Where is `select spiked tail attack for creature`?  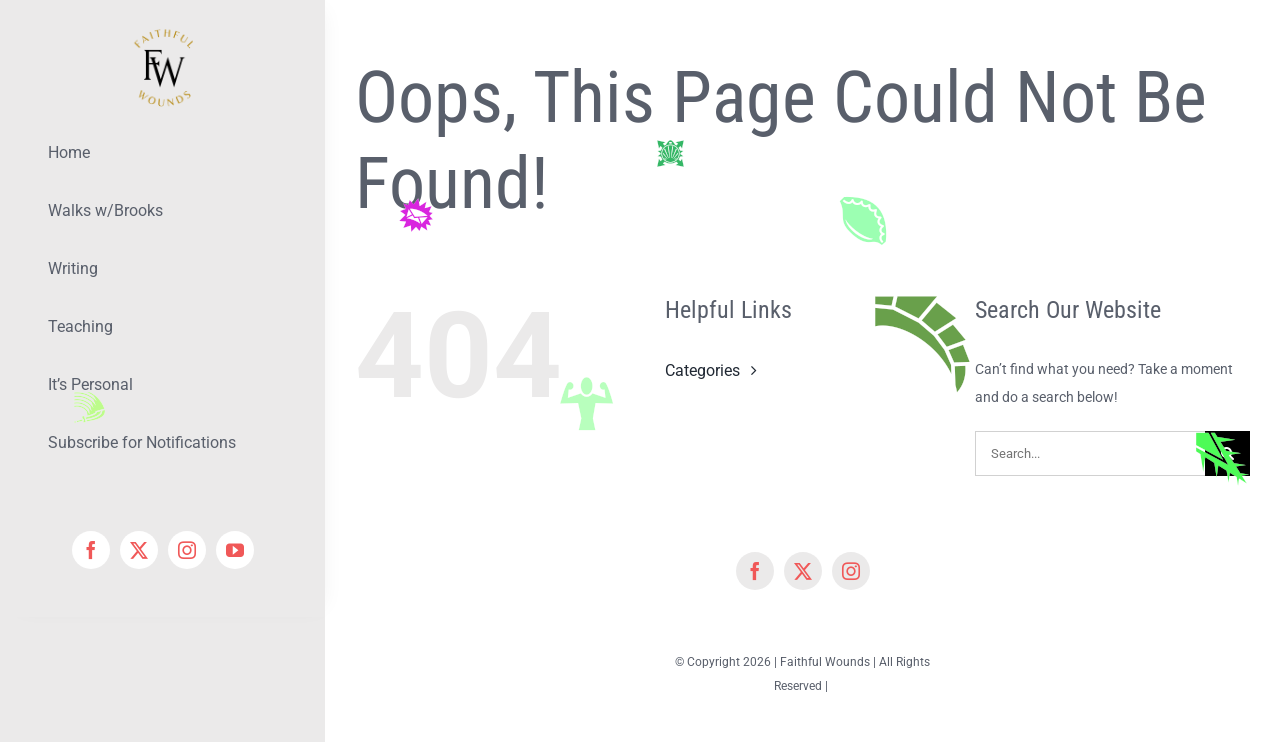
select spiked tail attack for creature is located at coordinates (1222, 459).